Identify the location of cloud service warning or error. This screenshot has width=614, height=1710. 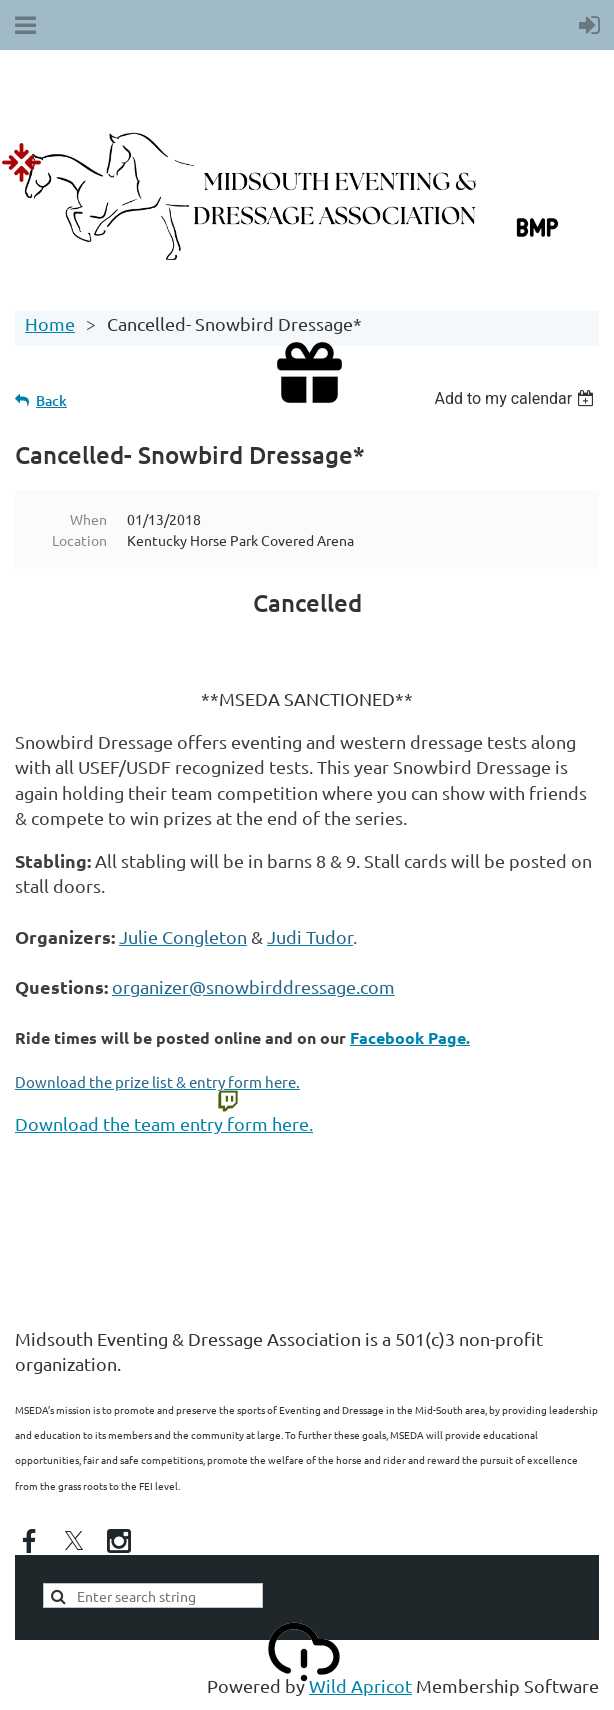
(304, 1652).